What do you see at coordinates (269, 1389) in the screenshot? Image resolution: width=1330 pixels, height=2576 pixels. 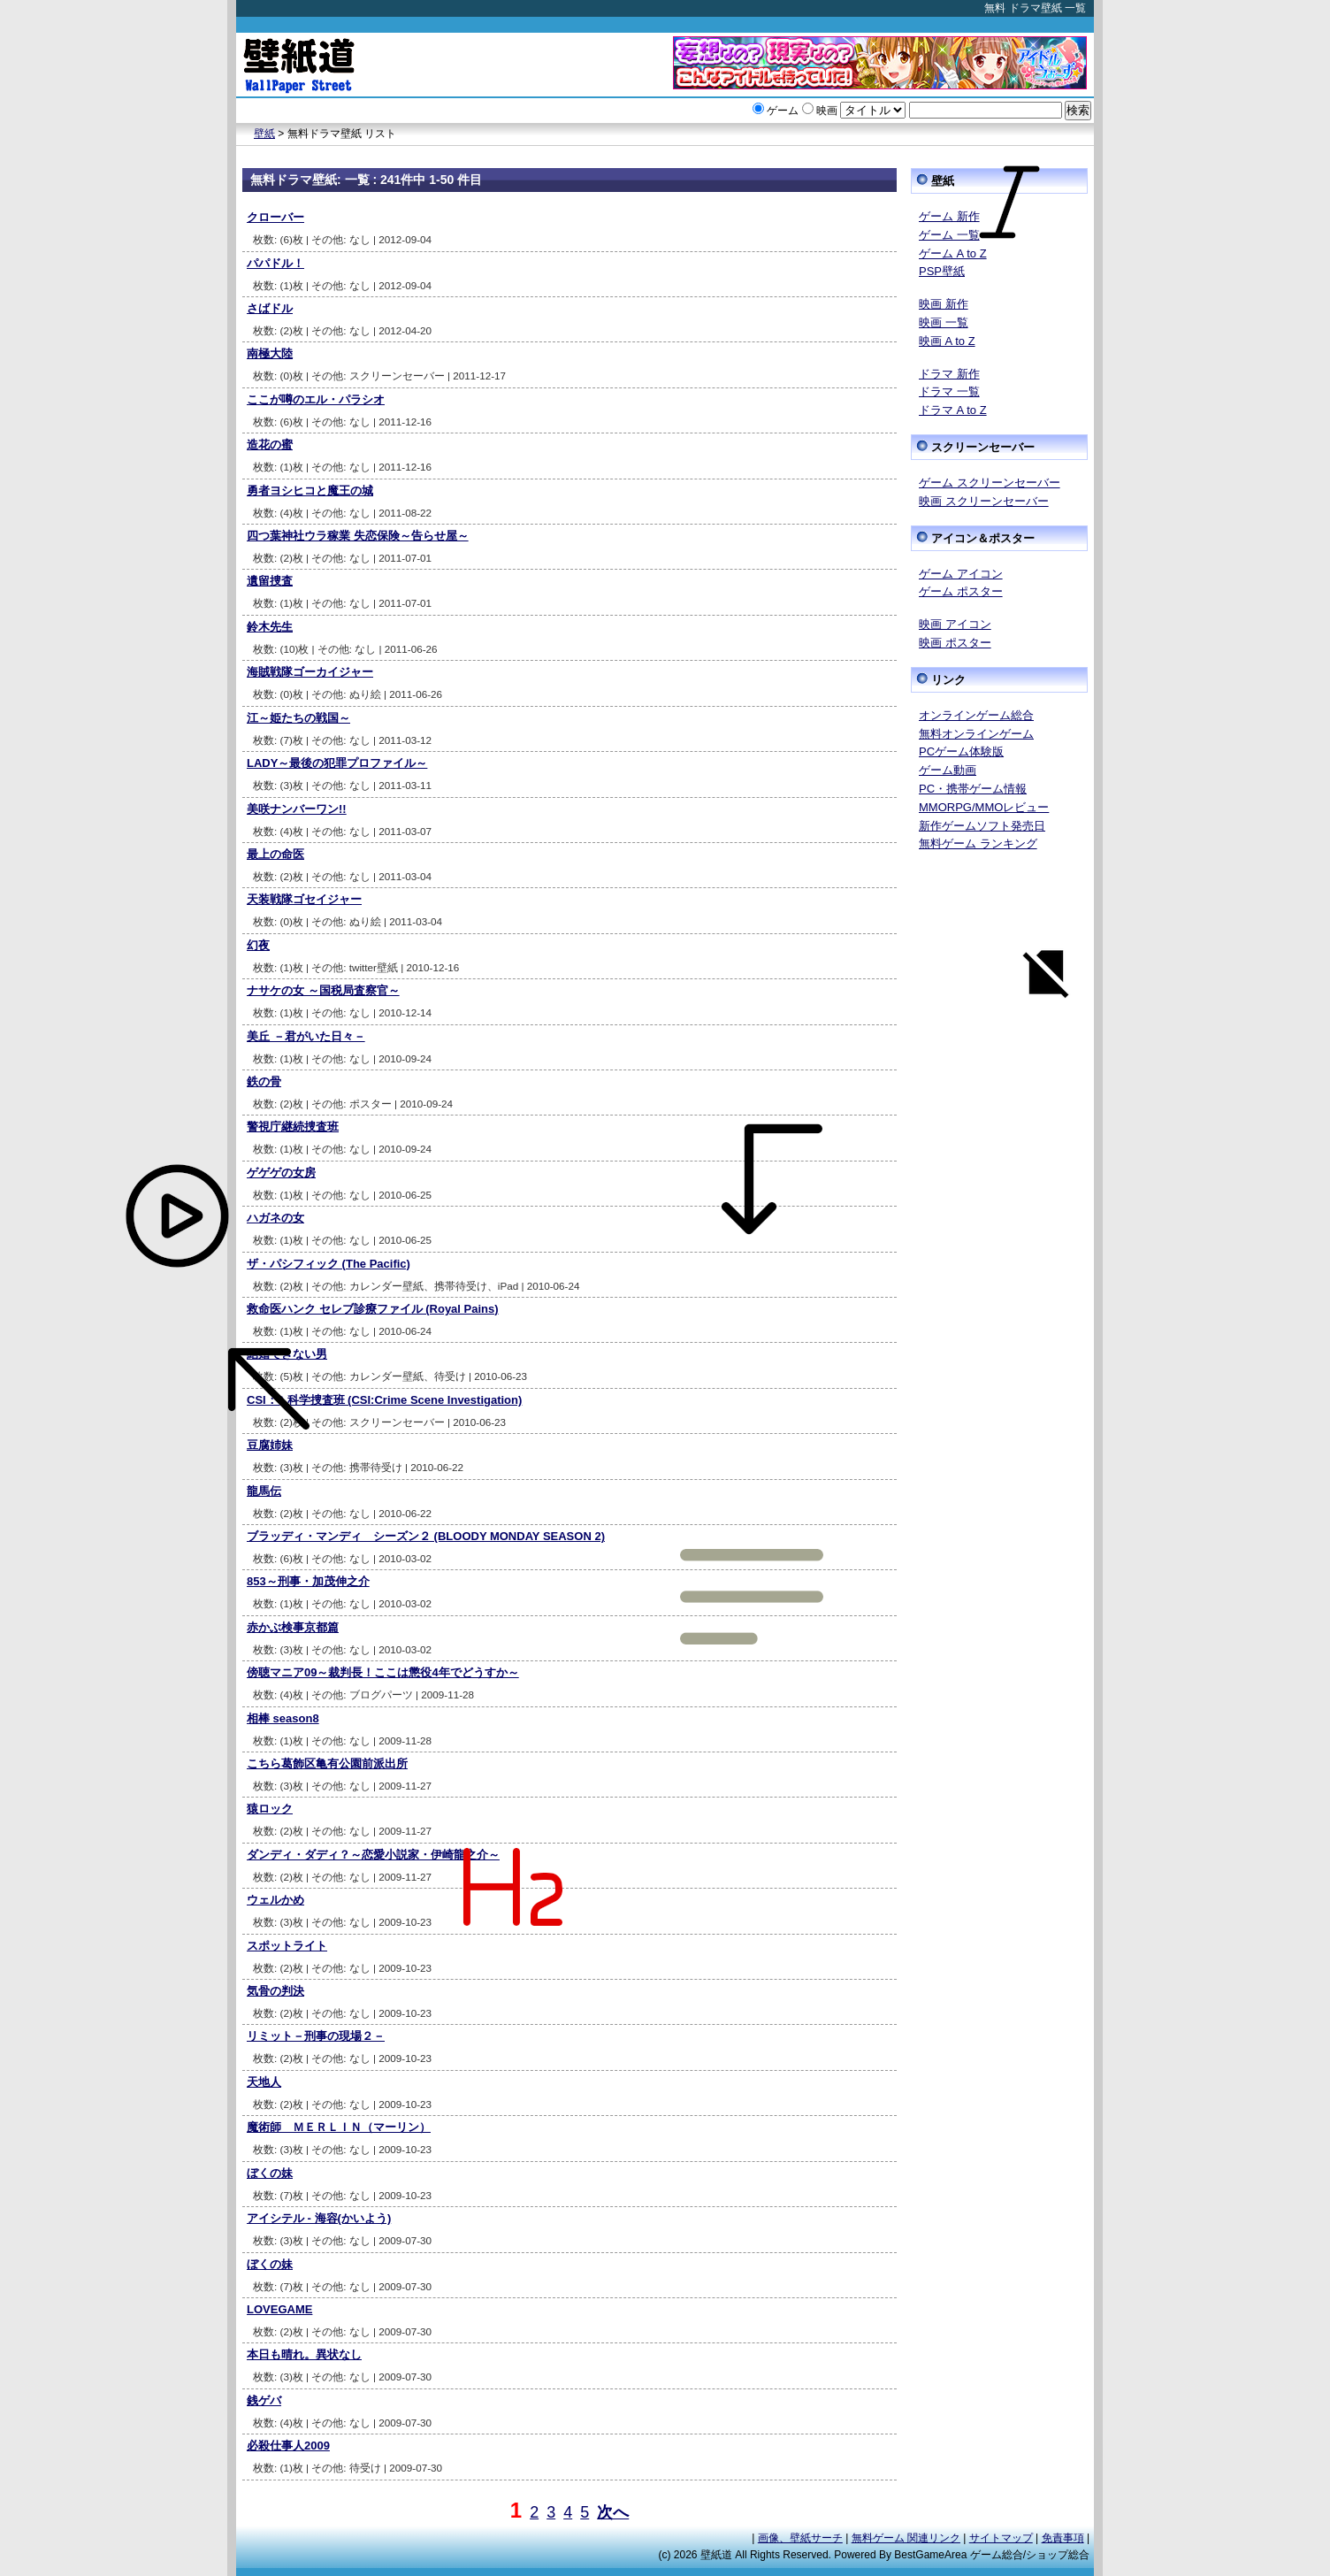 I see `navigate back to previous screen` at bounding box center [269, 1389].